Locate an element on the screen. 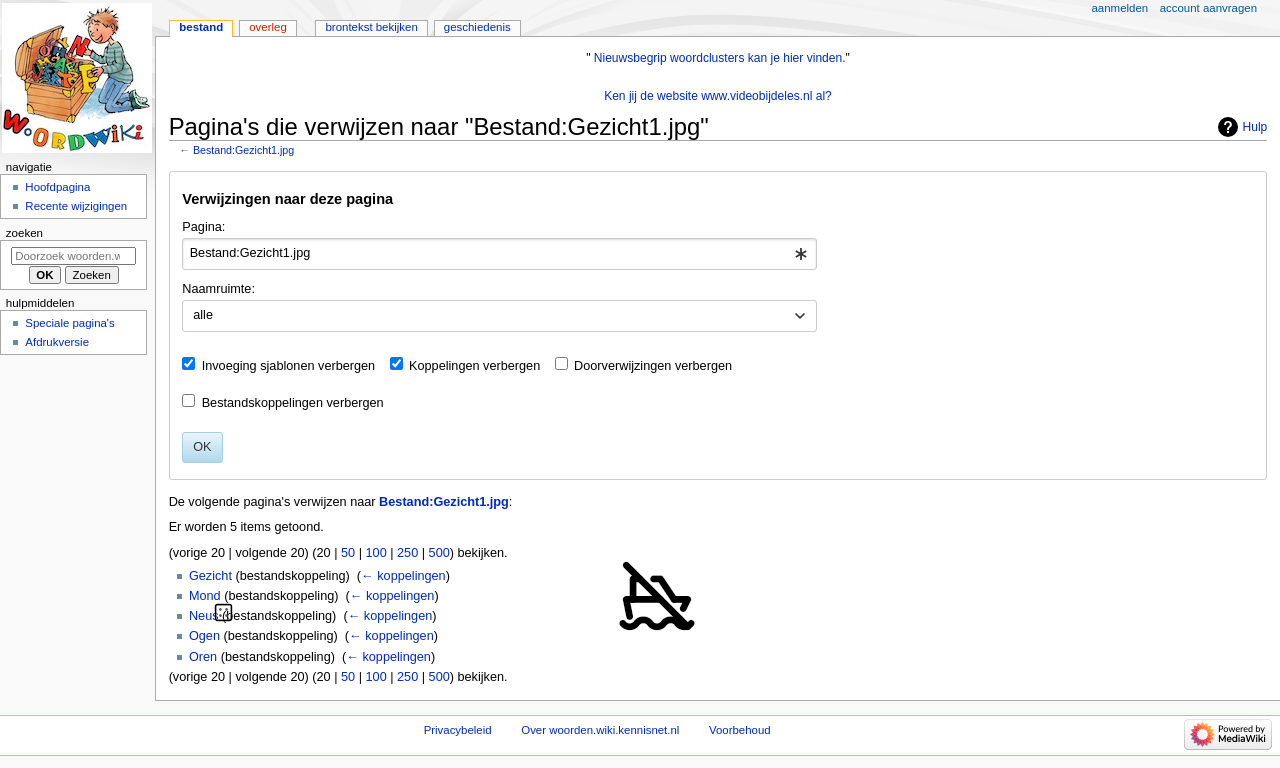  shipping unavailable for this item is located at coordinates (657, 596).